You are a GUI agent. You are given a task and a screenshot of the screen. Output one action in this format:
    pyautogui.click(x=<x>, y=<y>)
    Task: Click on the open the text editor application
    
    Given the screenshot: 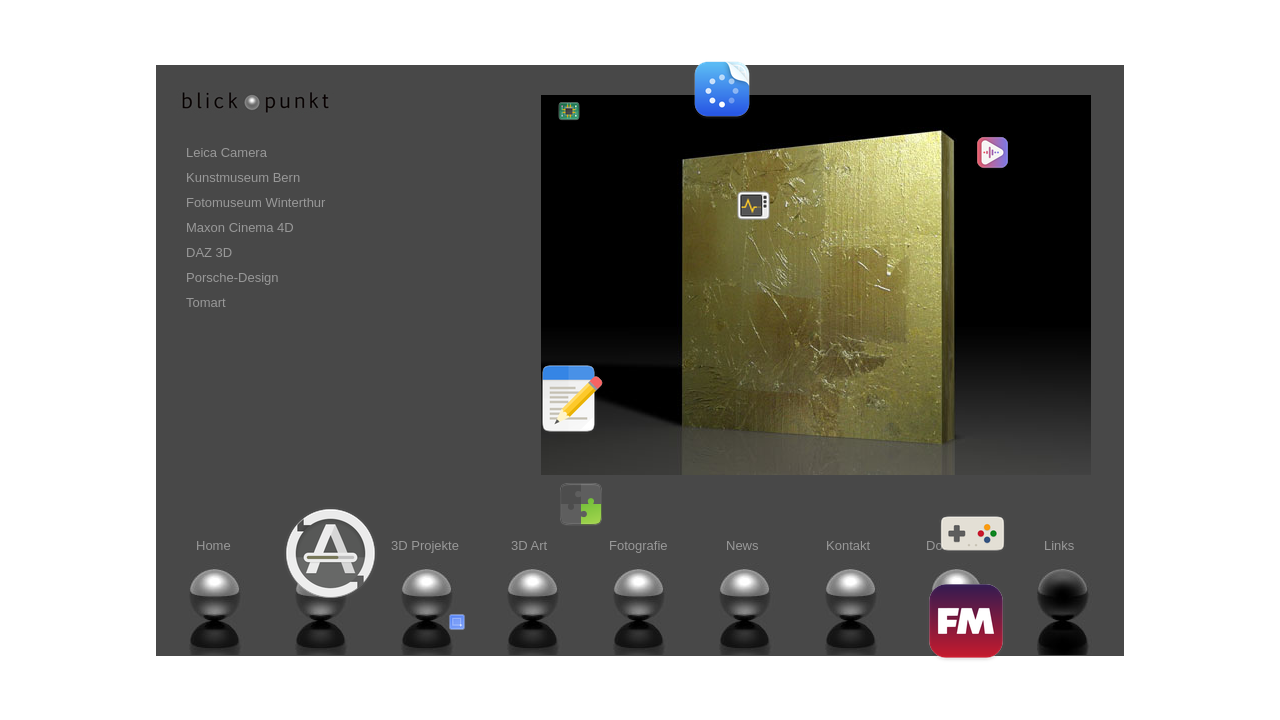 What is the action you would take?
    pyautogui.click(x=568, y=398)
    